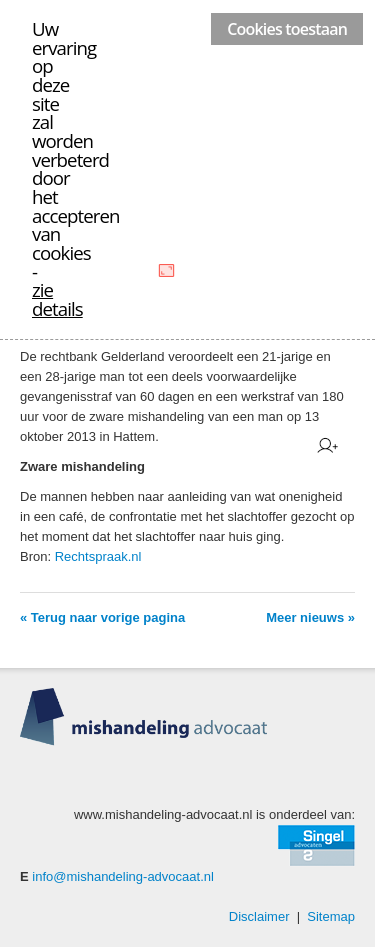  What do you see at coordinates (327, 446) in the screenshot?
I see `add a new contact or friend` at bounding box center [327, 446].